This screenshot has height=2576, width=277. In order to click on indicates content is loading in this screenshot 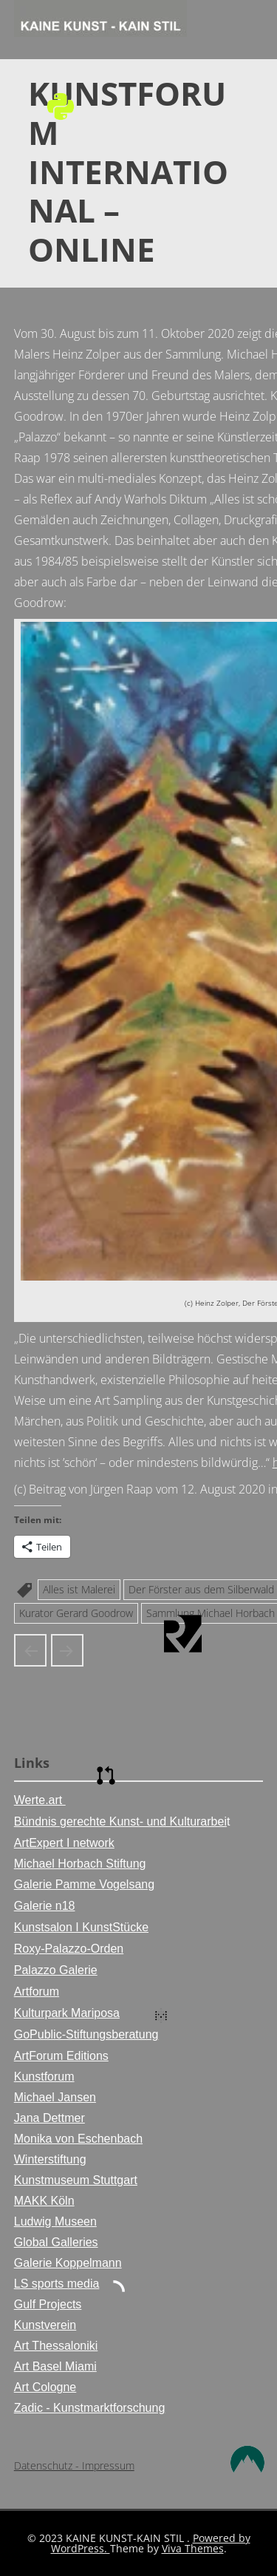, I will do `click(113, 2291)`.